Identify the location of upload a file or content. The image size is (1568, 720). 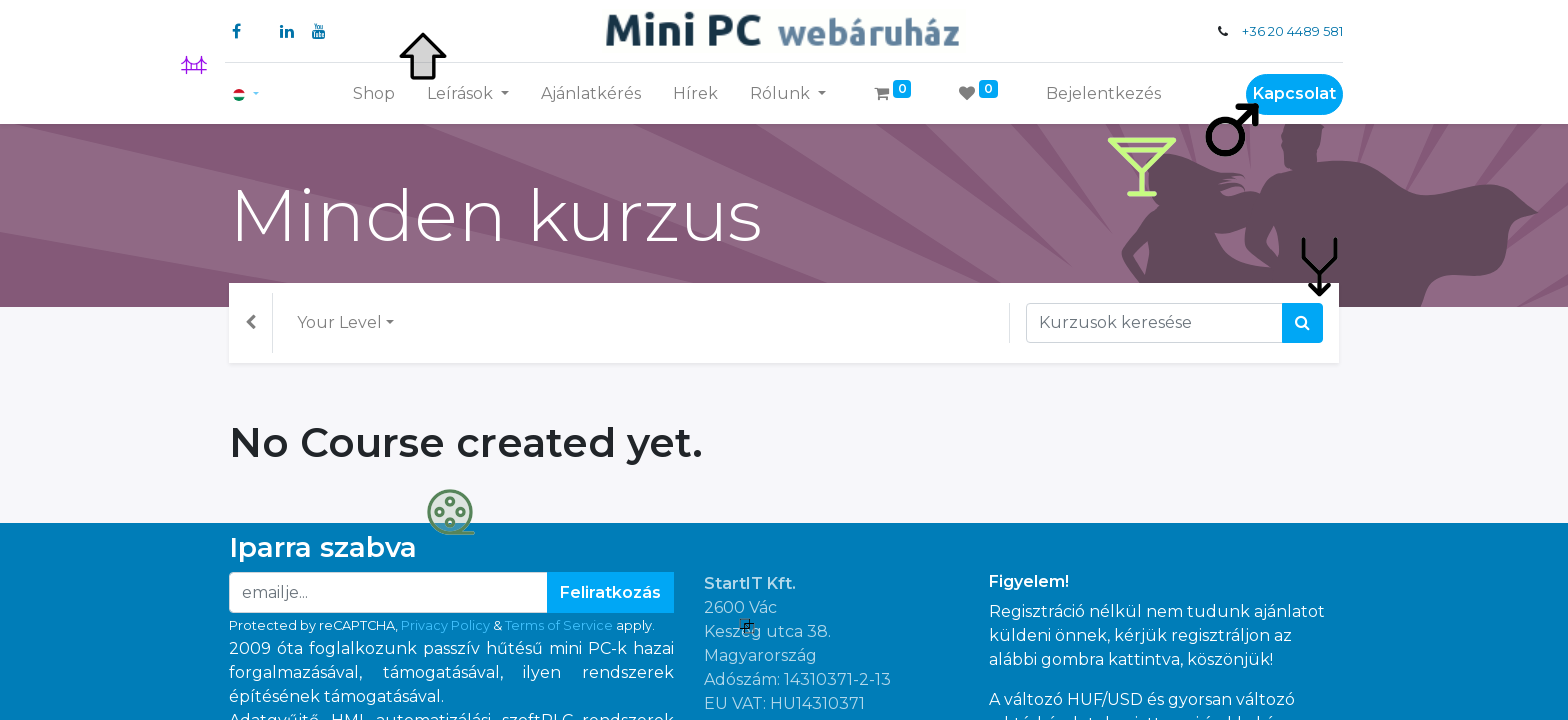
(423, 58).